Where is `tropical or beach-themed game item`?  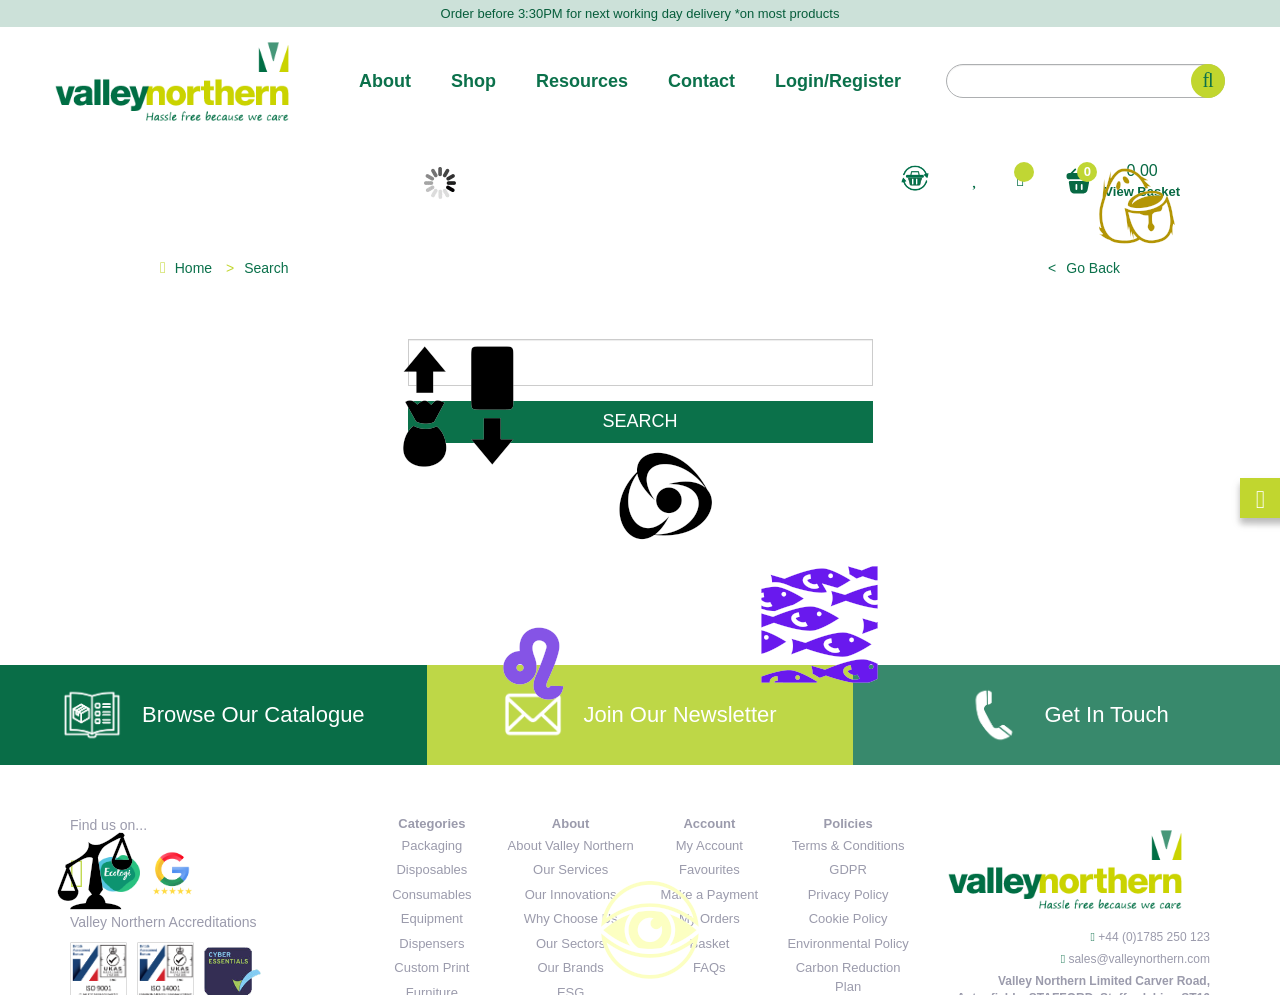
tropical or beach-themed game item is located at coordinates (1137, 206).